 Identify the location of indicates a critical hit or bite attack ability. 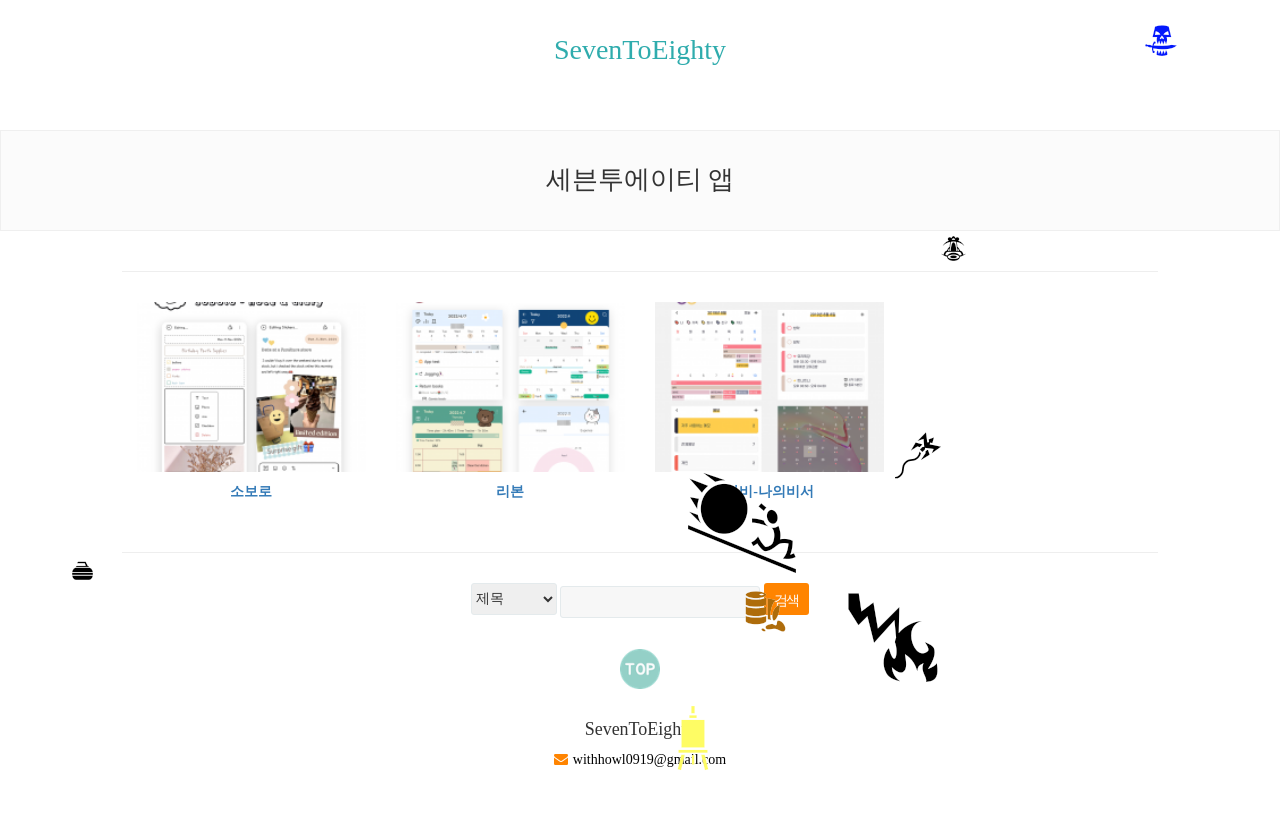
(1161, 41).